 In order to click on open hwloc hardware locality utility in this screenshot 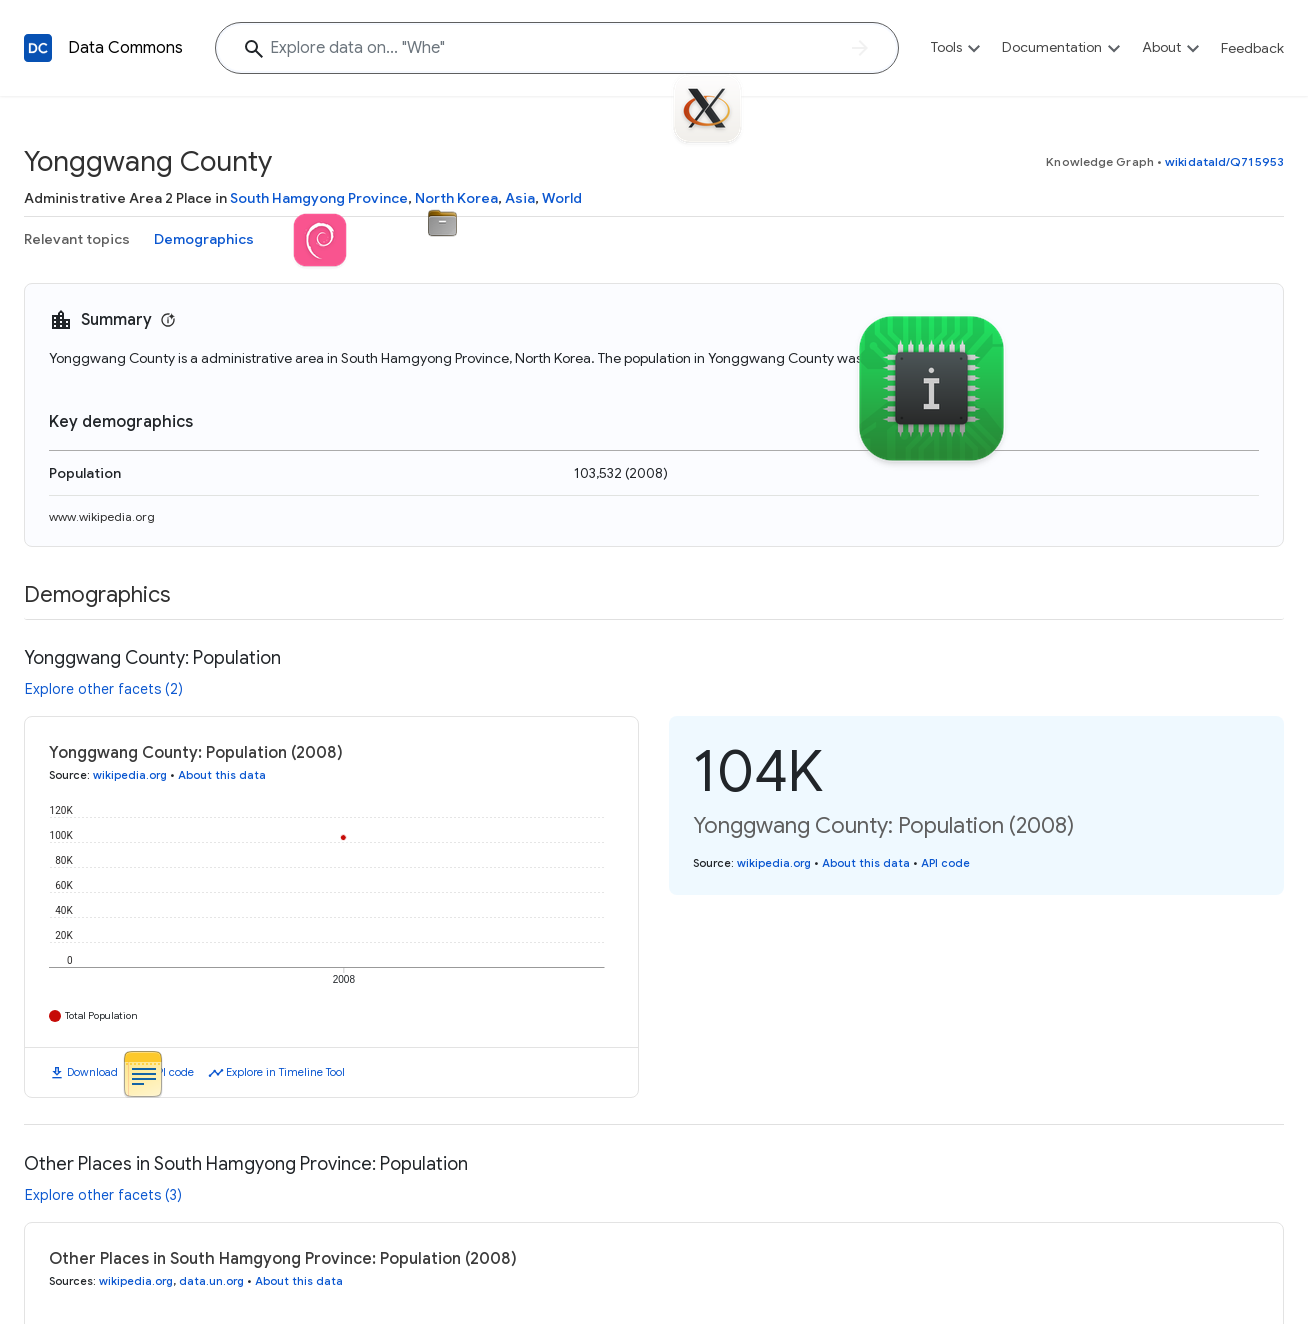, I will do `click(931, 388)`.